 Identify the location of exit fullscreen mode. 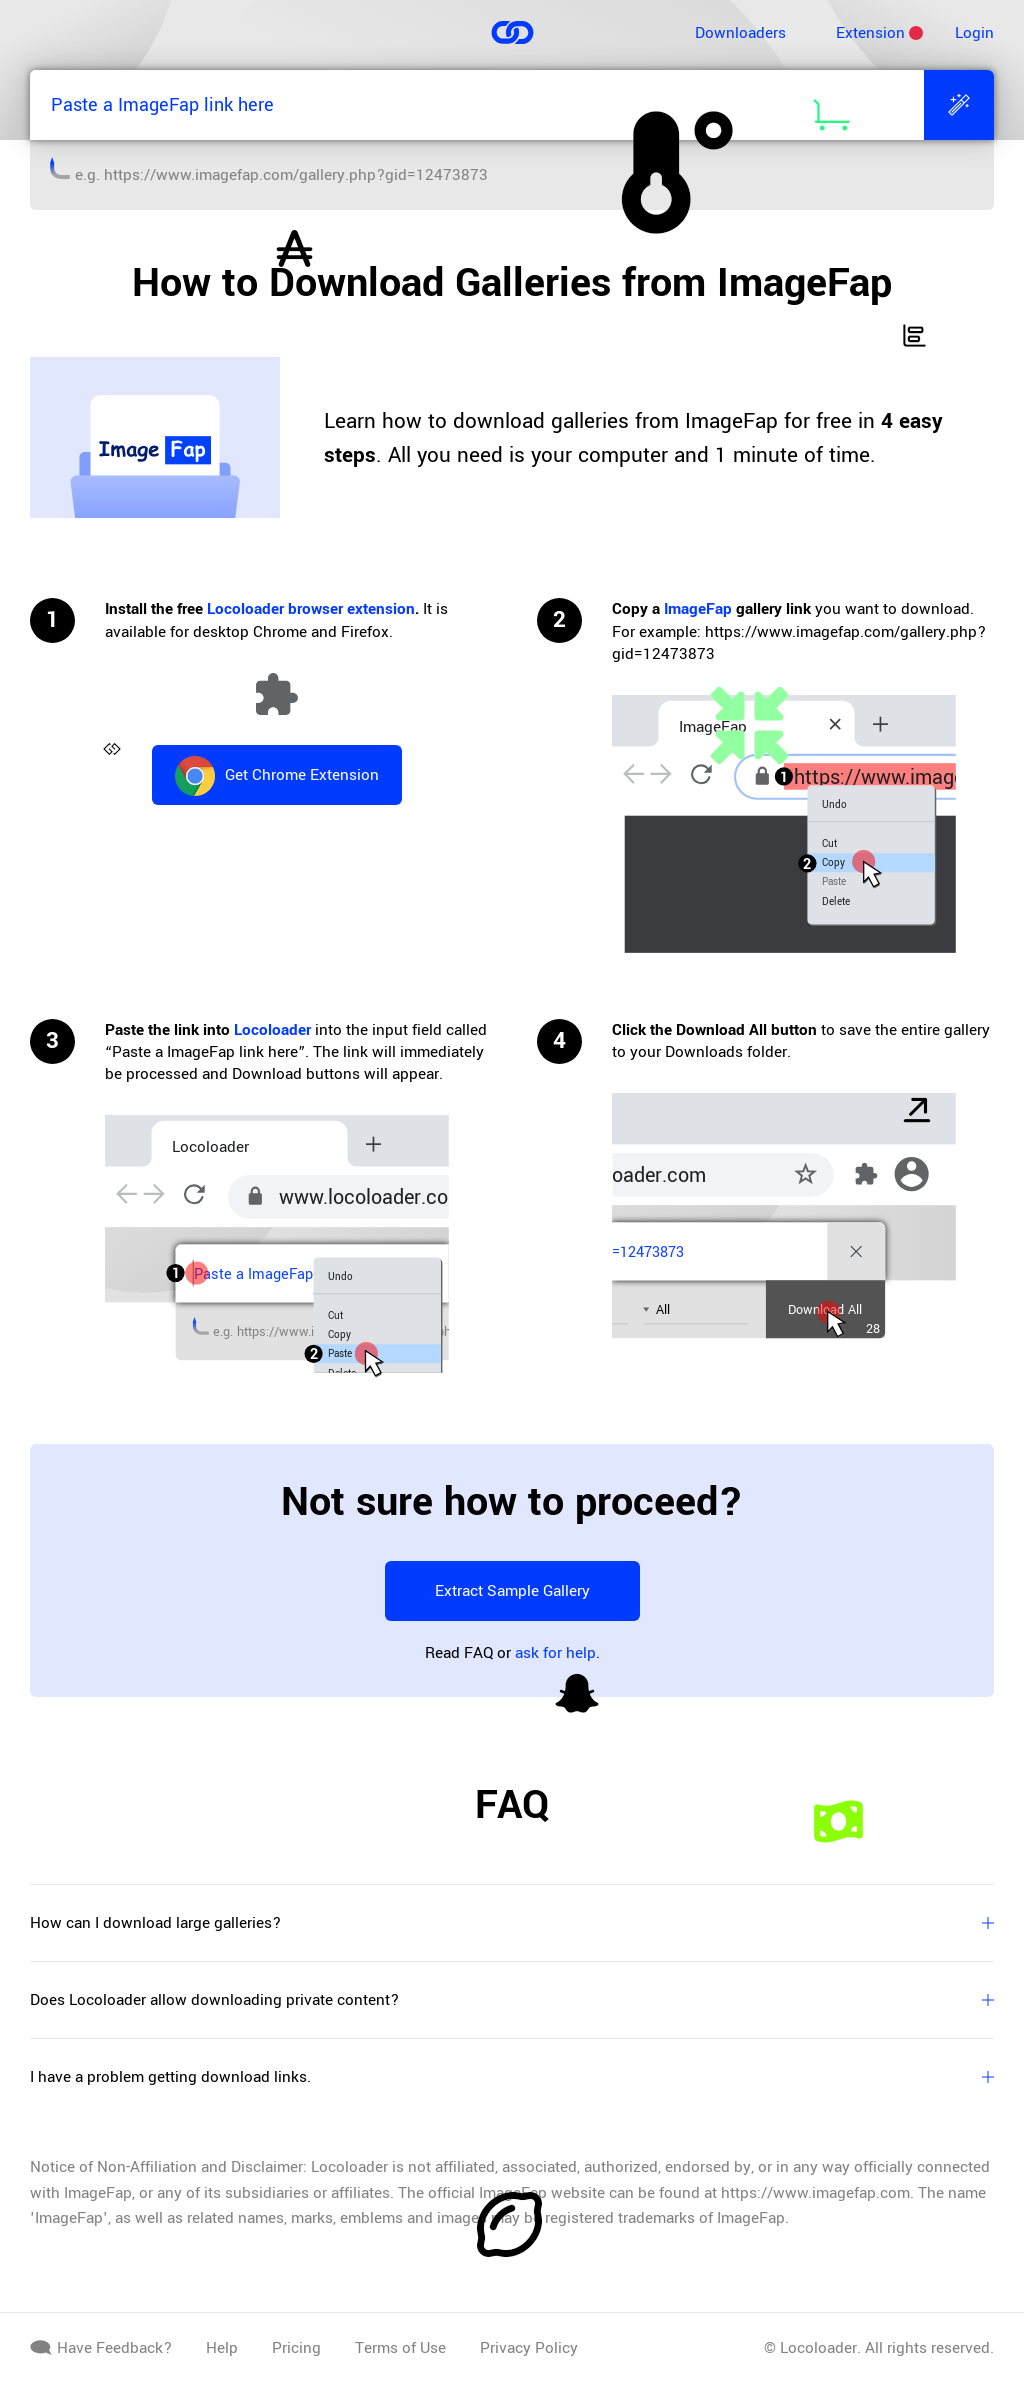
(749, 725).